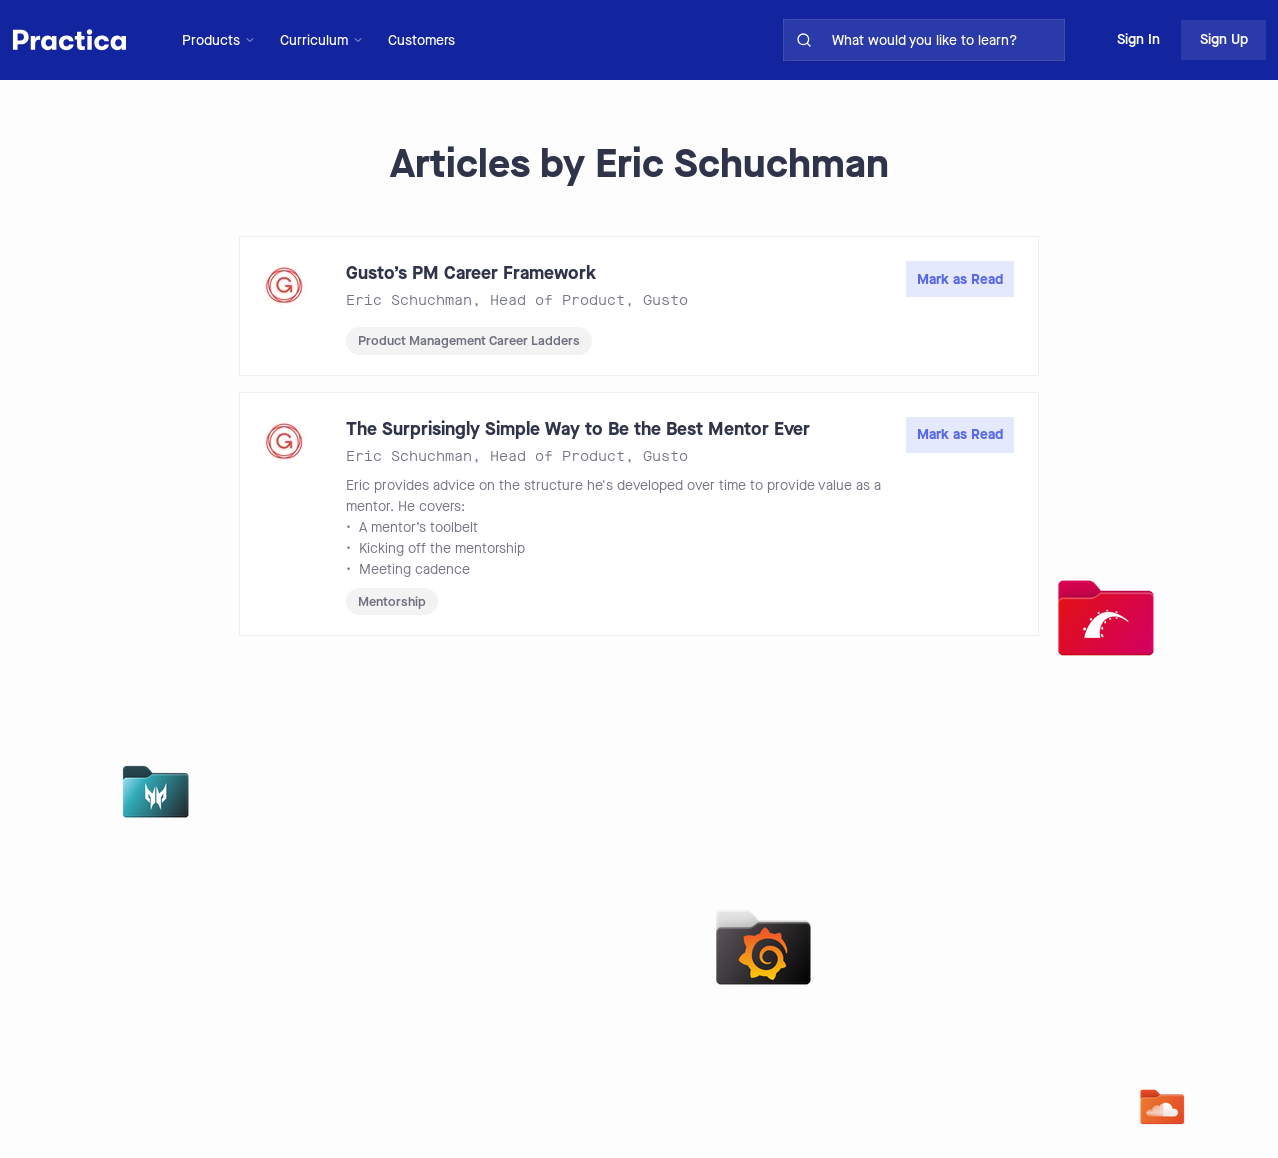 The height and width of the screenshot is (1158, 1278). What do you see at coordinates (763, 950) in the screenshot?
I see `open grafana project folder` at bounding box center [763, 950].